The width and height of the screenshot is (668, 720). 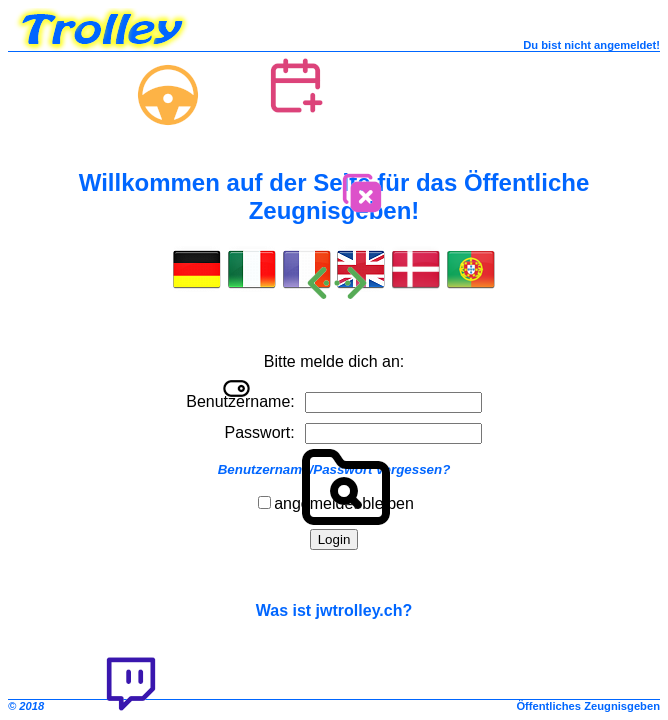 What do you see at coordinates (295, 85) in the screenshot?
I see `add a new event to your calendar` at bounding box center [295, 85].